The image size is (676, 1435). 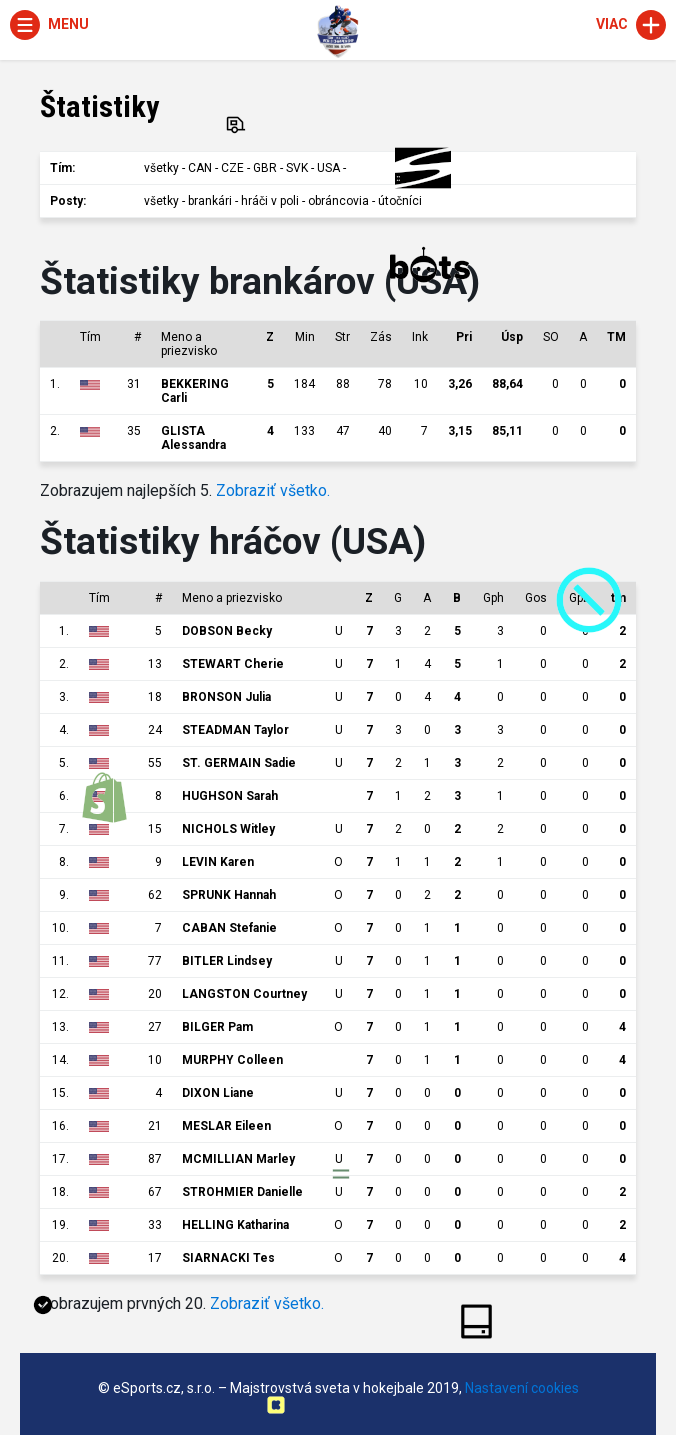 What do you see at coordinates (430, 268) in the screenshot?
I see `bots platform logo` at bounding box center [430, 268].